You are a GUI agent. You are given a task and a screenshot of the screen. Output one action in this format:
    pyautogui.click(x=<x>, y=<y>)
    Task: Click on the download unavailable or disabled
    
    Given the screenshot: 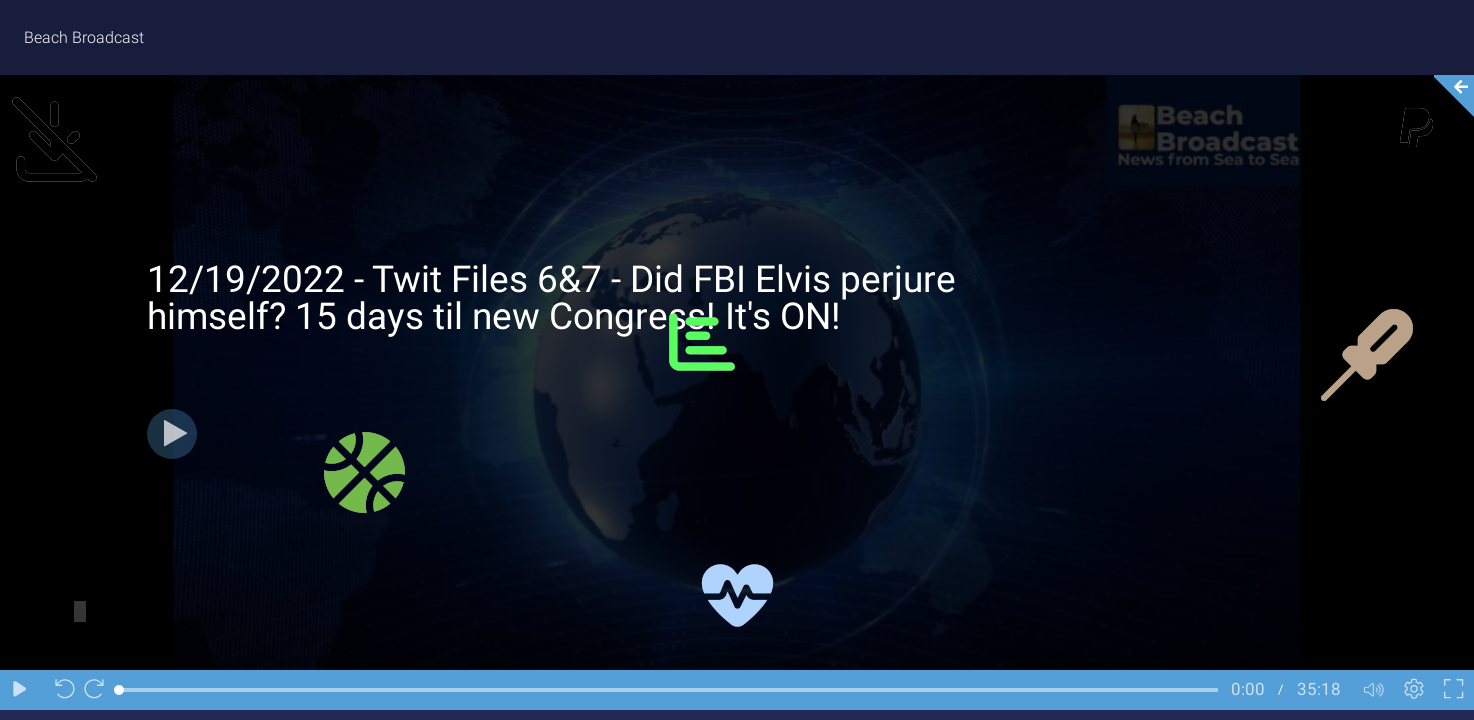 What is the action you would take?
    pyautogui.click(x=54, y=139)
    